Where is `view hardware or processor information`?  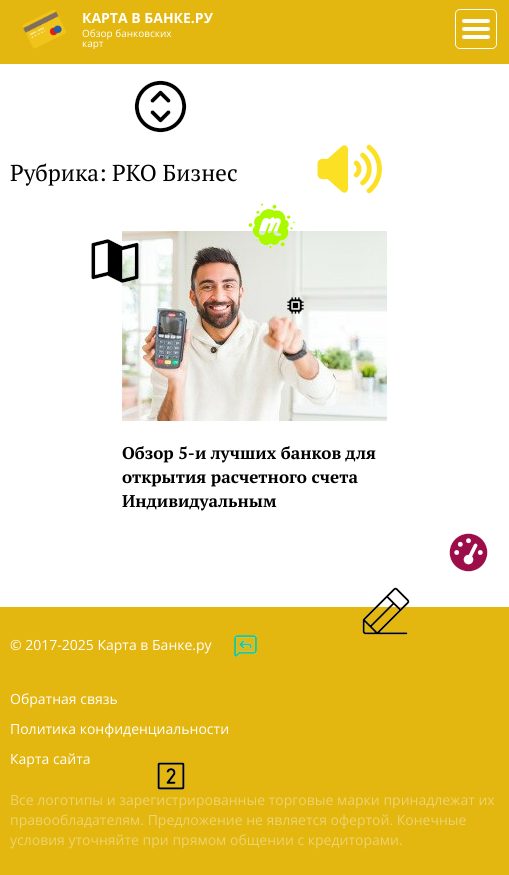
view hardware or processor information is located at coordinates (295, 305).